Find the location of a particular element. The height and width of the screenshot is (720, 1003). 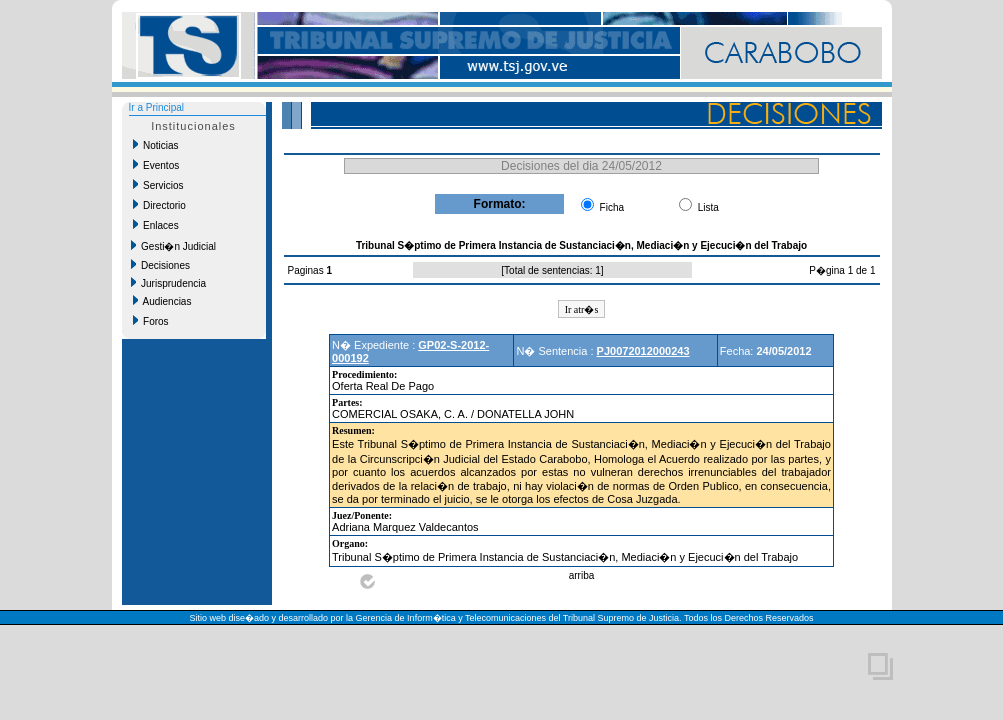

indicates a default or selected item is located at coordinates (367, 581).